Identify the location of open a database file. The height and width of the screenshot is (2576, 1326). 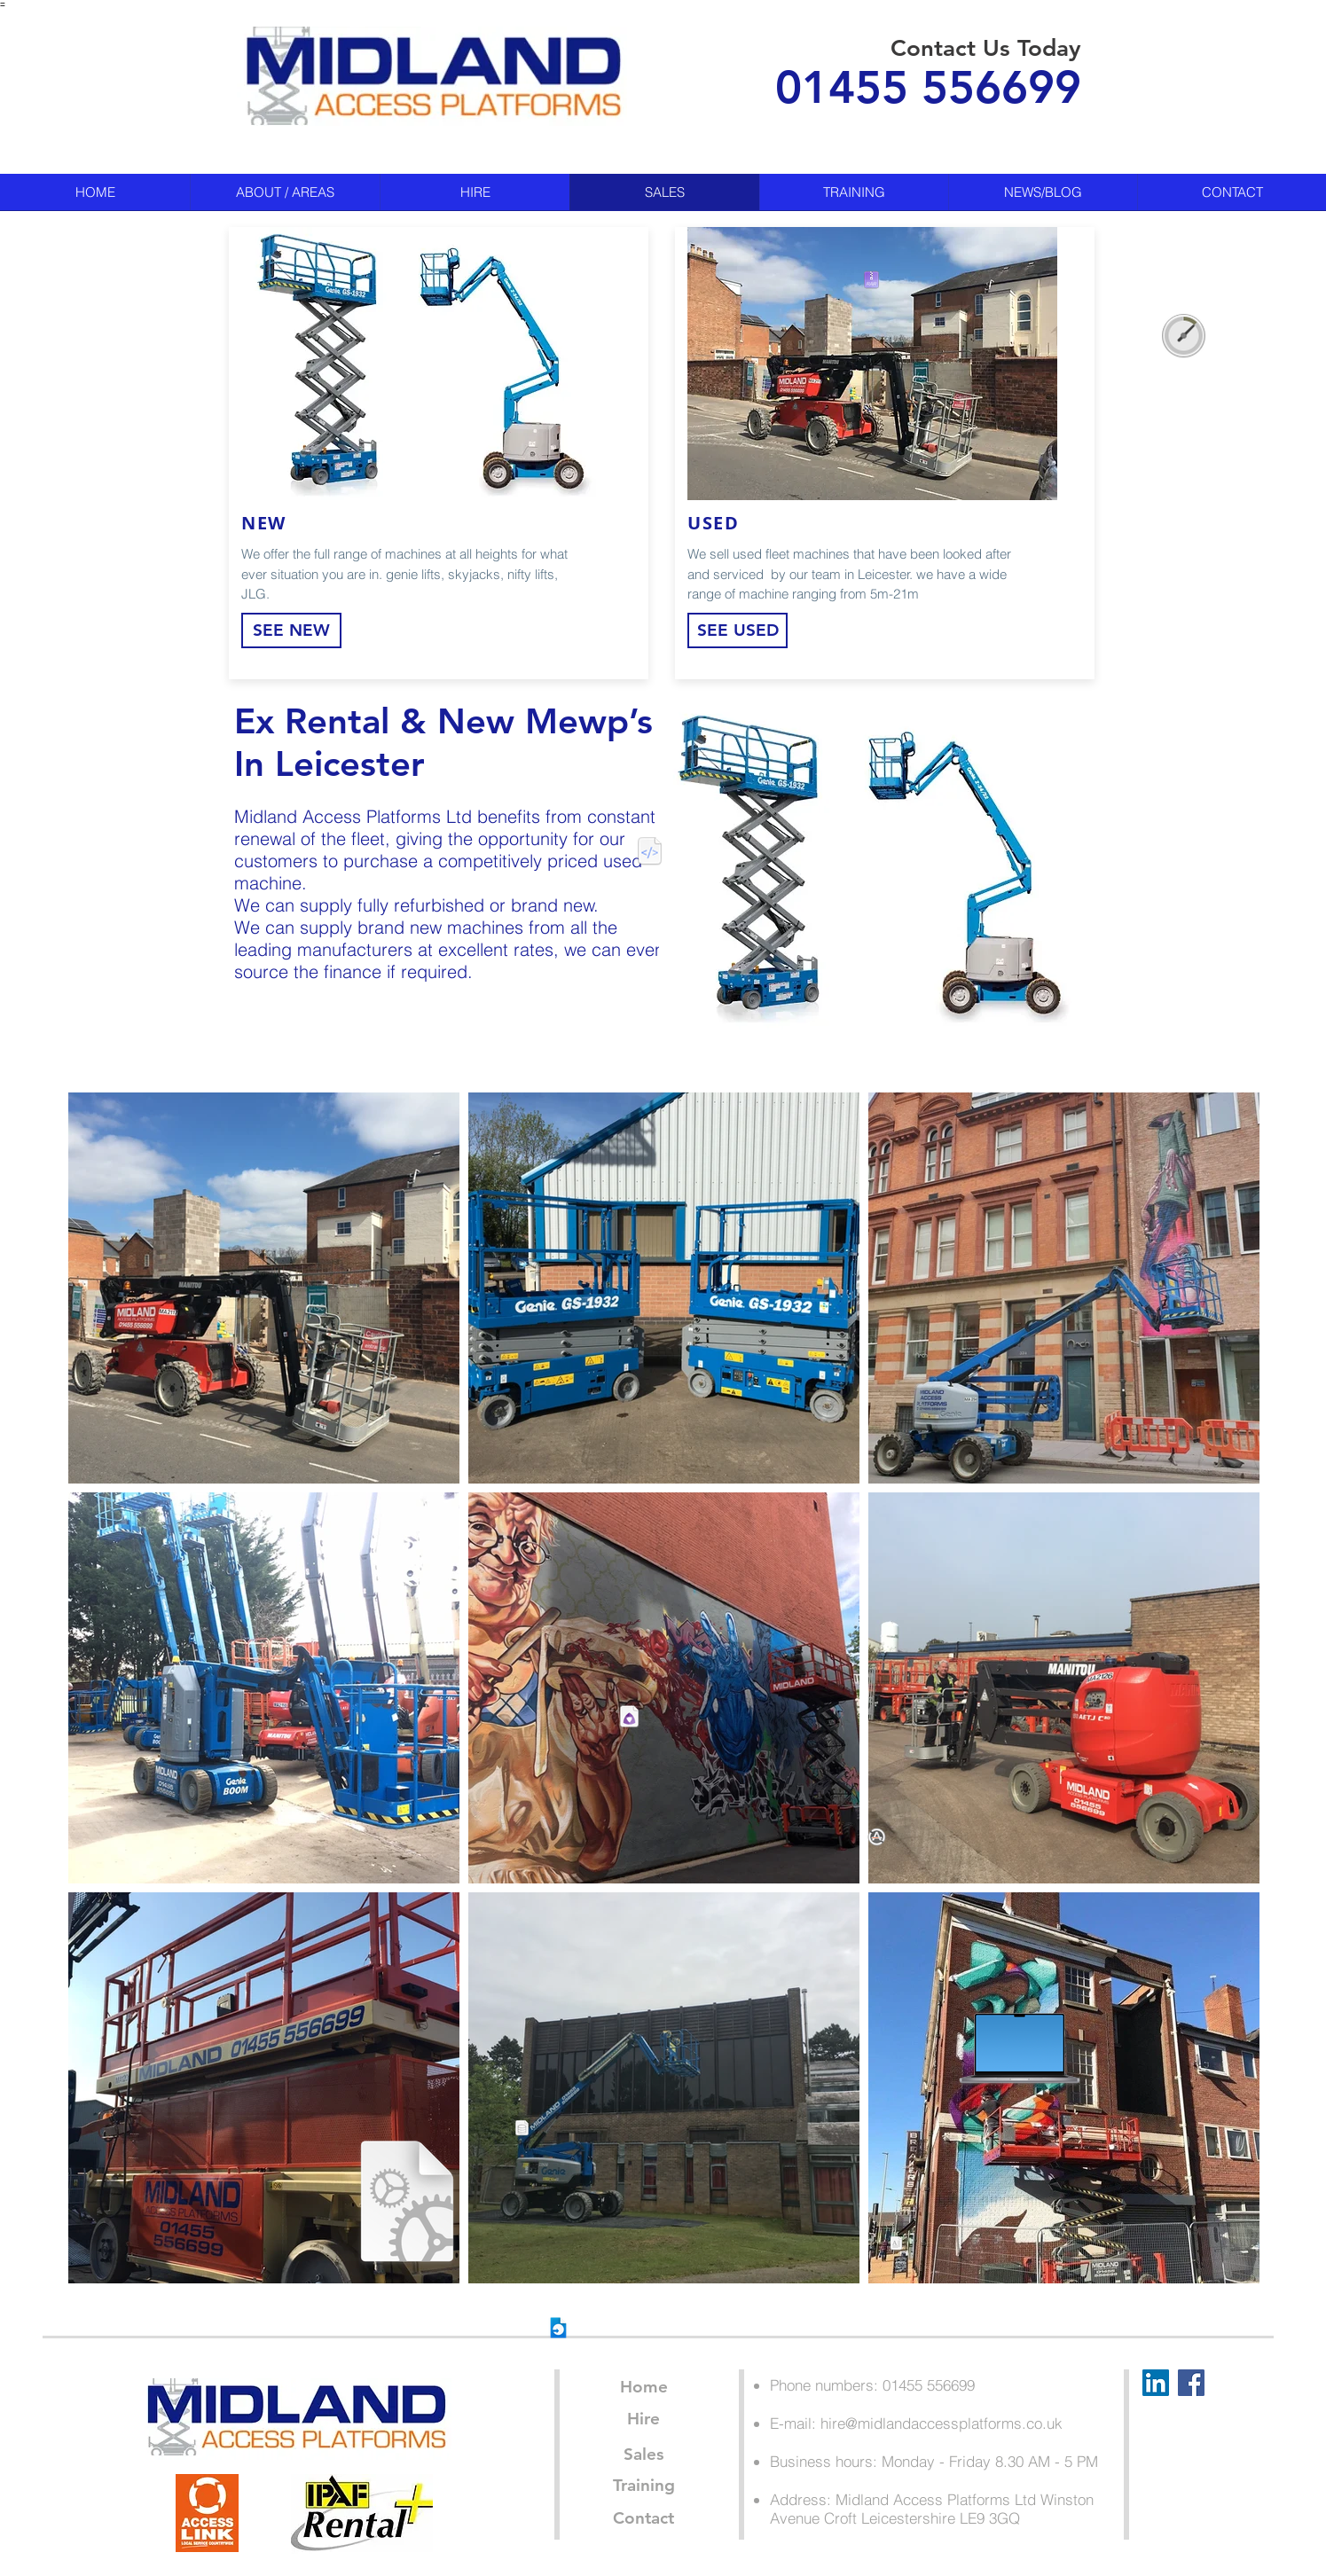
(522, 2127).